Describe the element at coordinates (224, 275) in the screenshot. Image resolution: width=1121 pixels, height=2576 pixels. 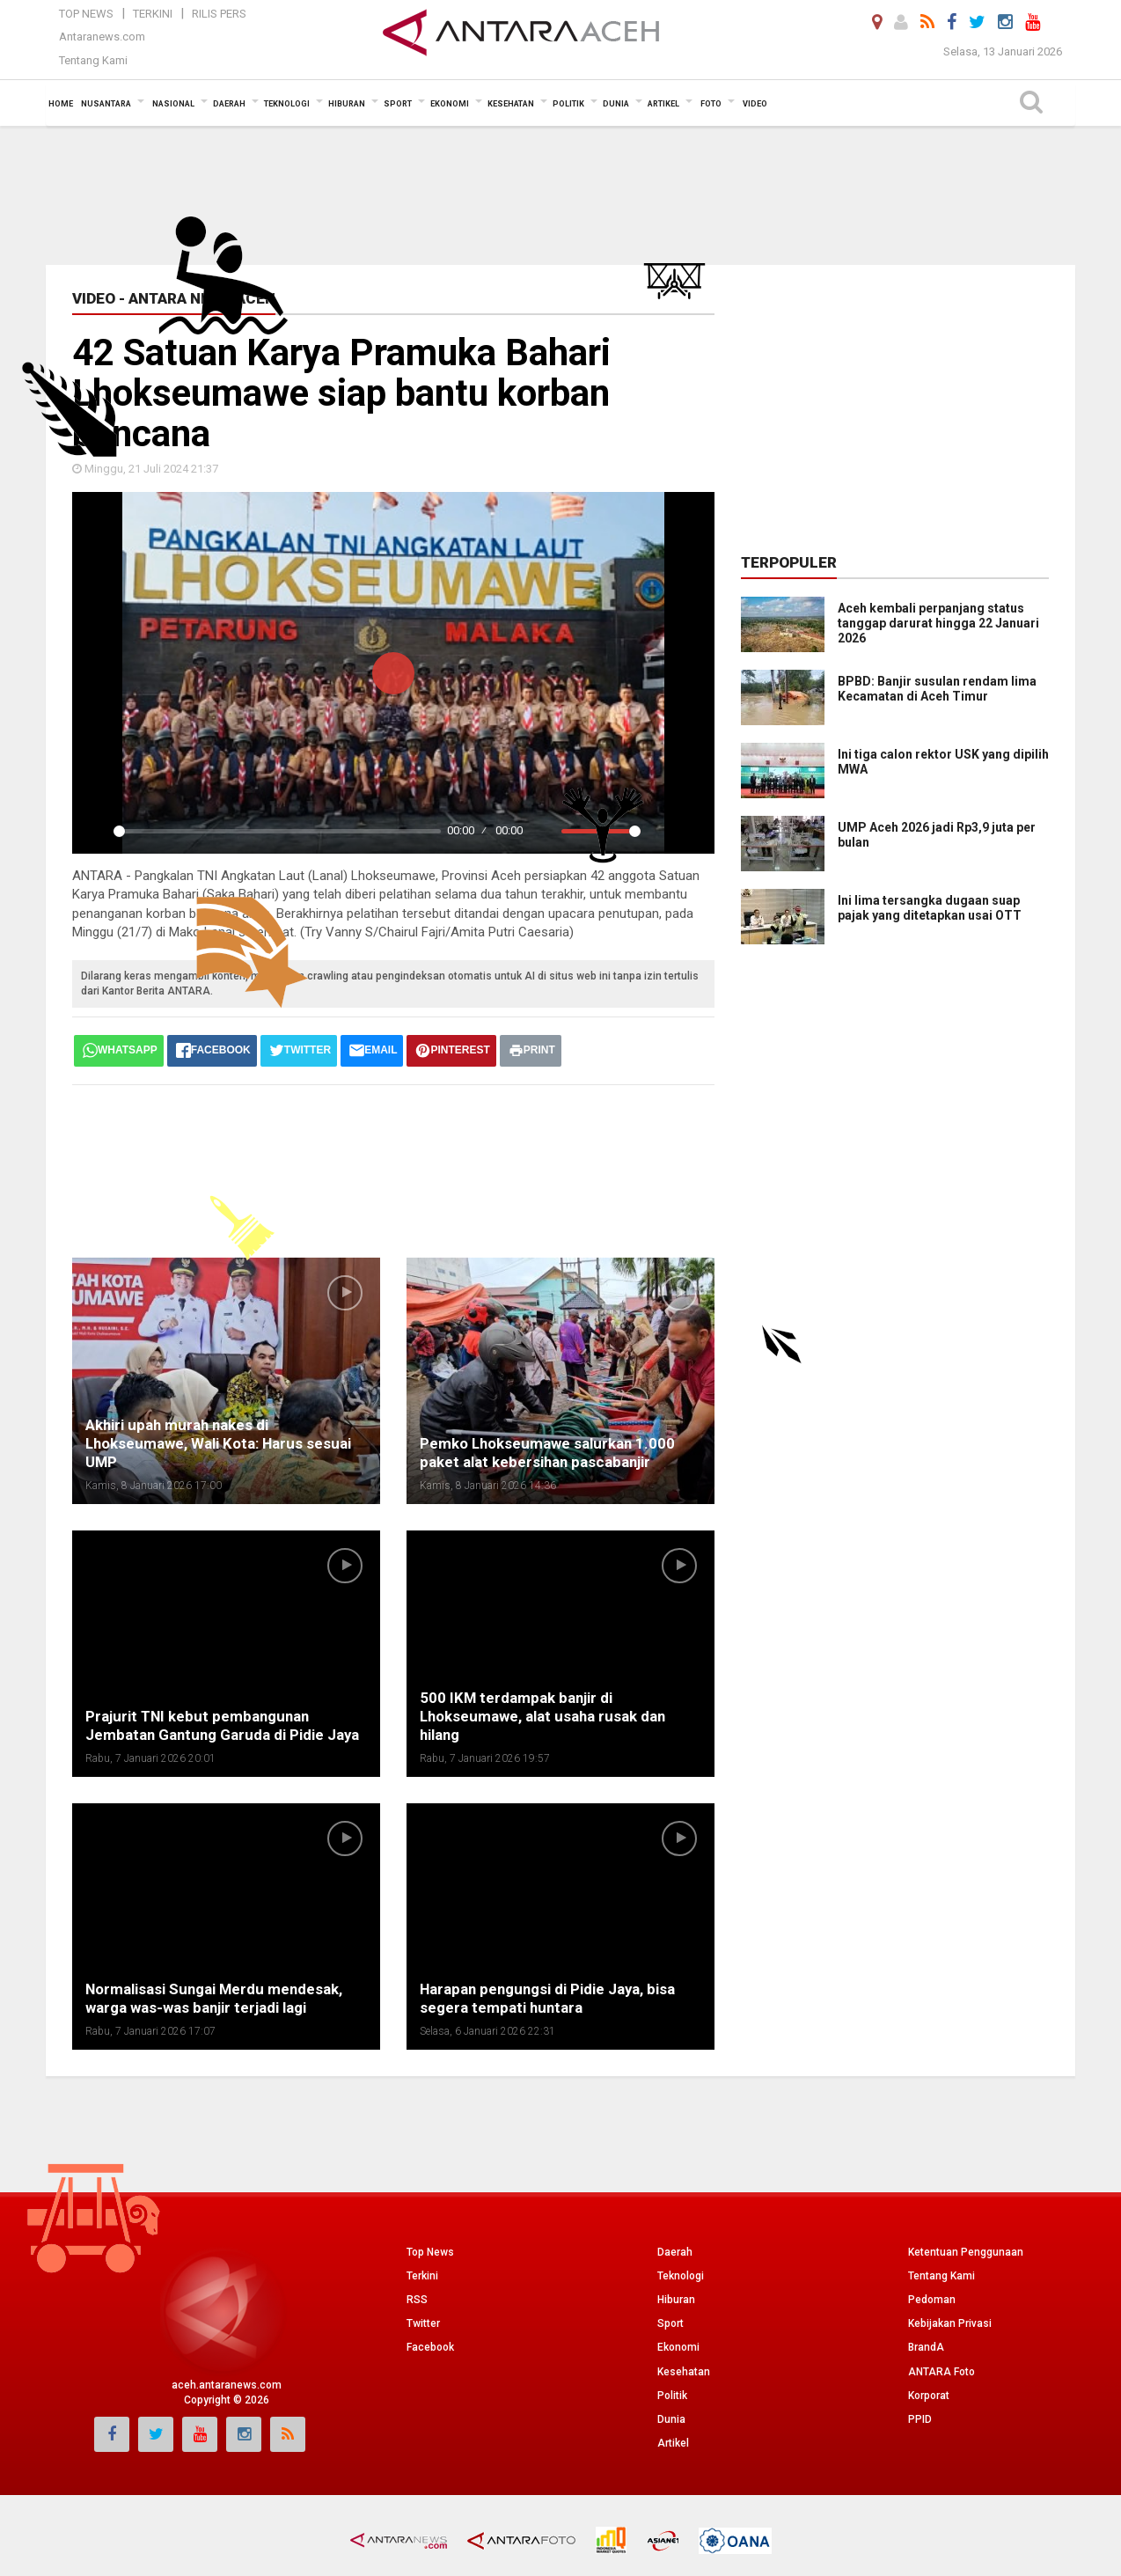
I see `access water polo game or activity` at that location.